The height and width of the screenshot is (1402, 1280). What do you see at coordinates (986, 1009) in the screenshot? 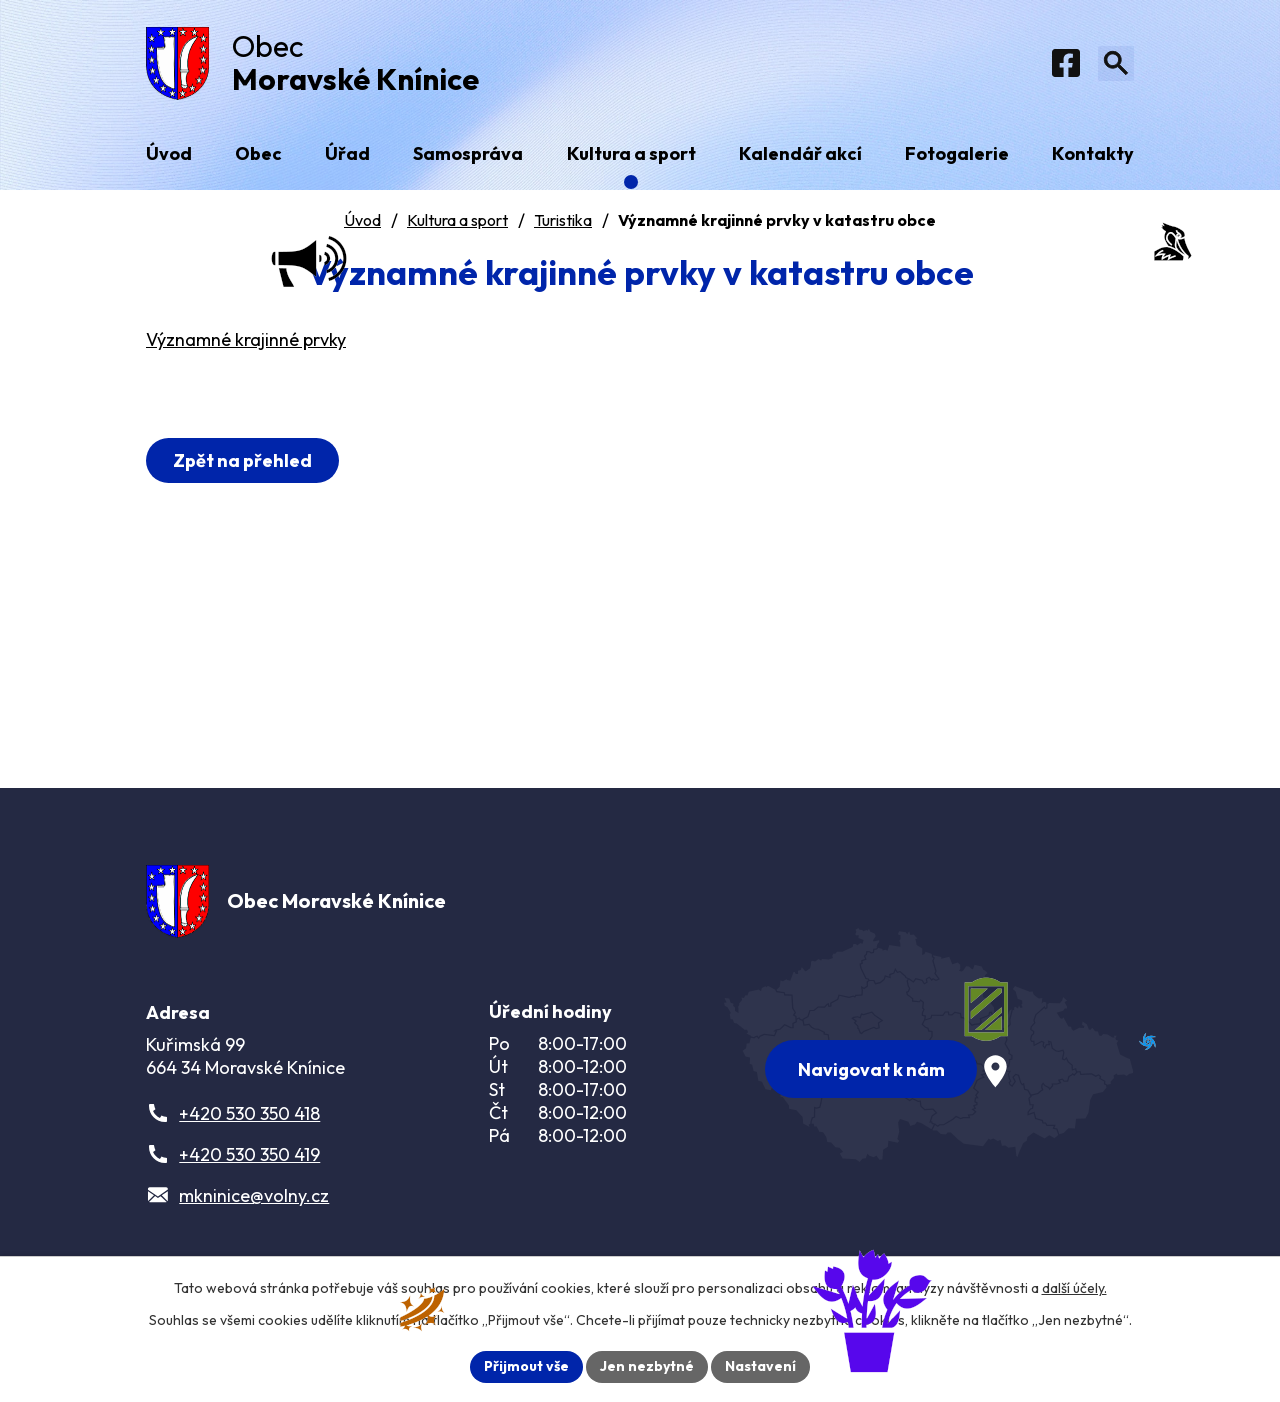
I see `view mirror or reflection feature` at bounding box center [986, 1009].